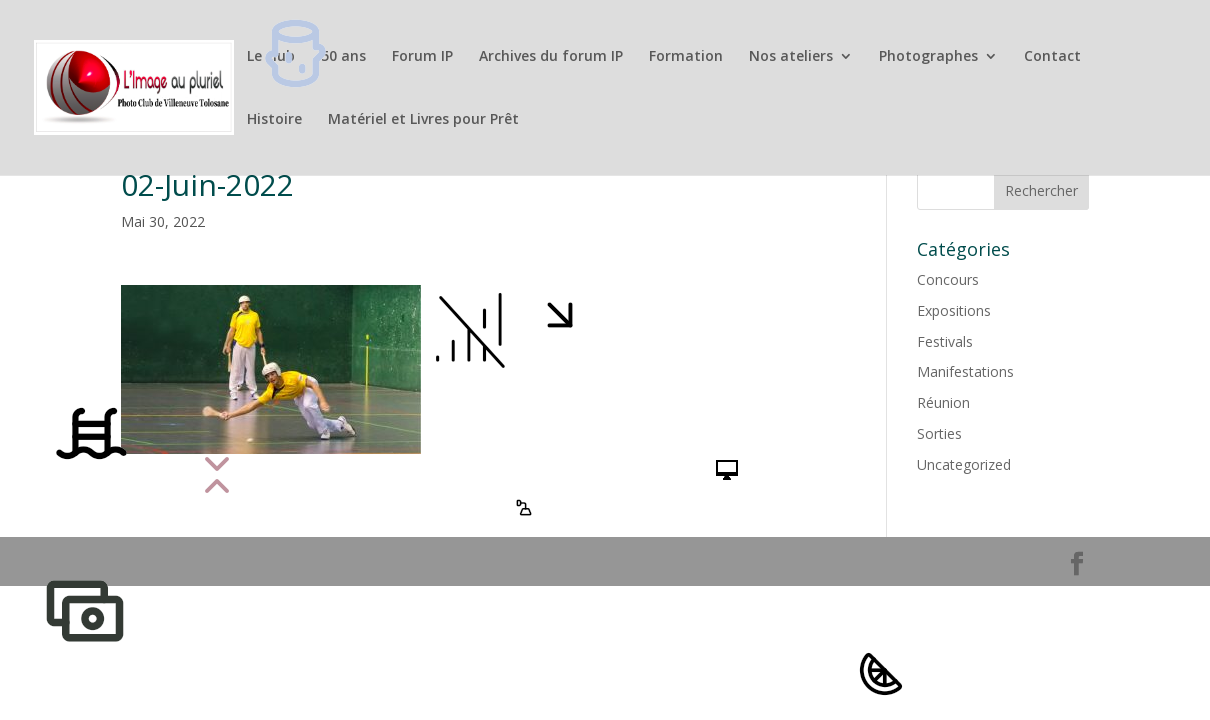 Image resolution: width=1210 pixels, height=720 pixels. What do you see at coordinates (91, 433) in the screenshot?
I see `access pool or swimming area information` at bounding box center [91, 433].